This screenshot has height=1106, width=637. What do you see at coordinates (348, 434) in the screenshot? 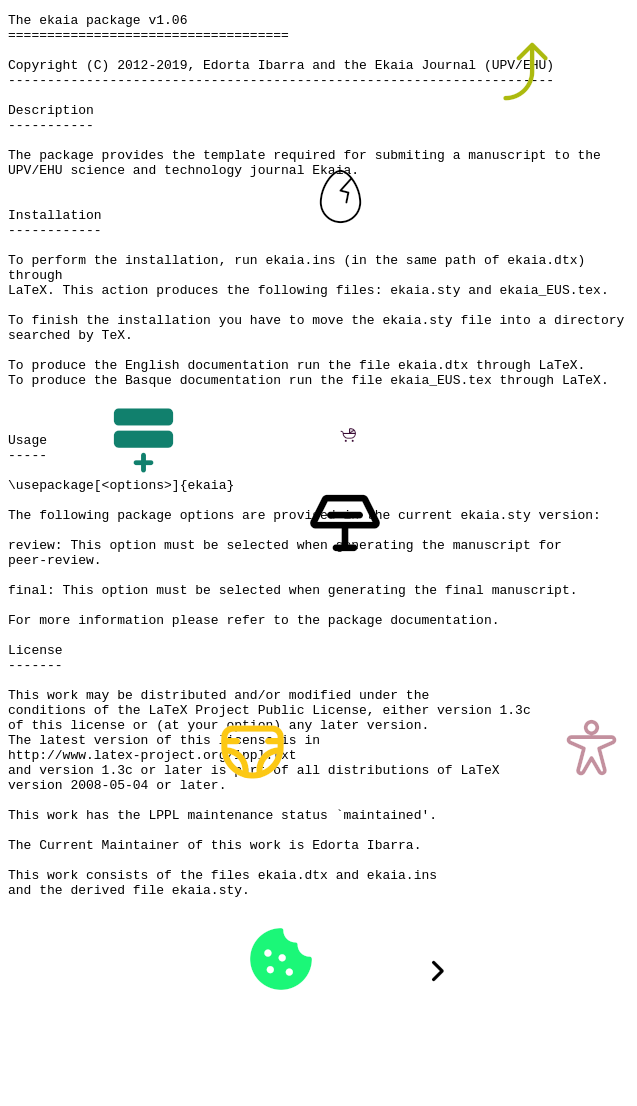
I see `browse baby or parenting products` at bounding box center [348, 434].